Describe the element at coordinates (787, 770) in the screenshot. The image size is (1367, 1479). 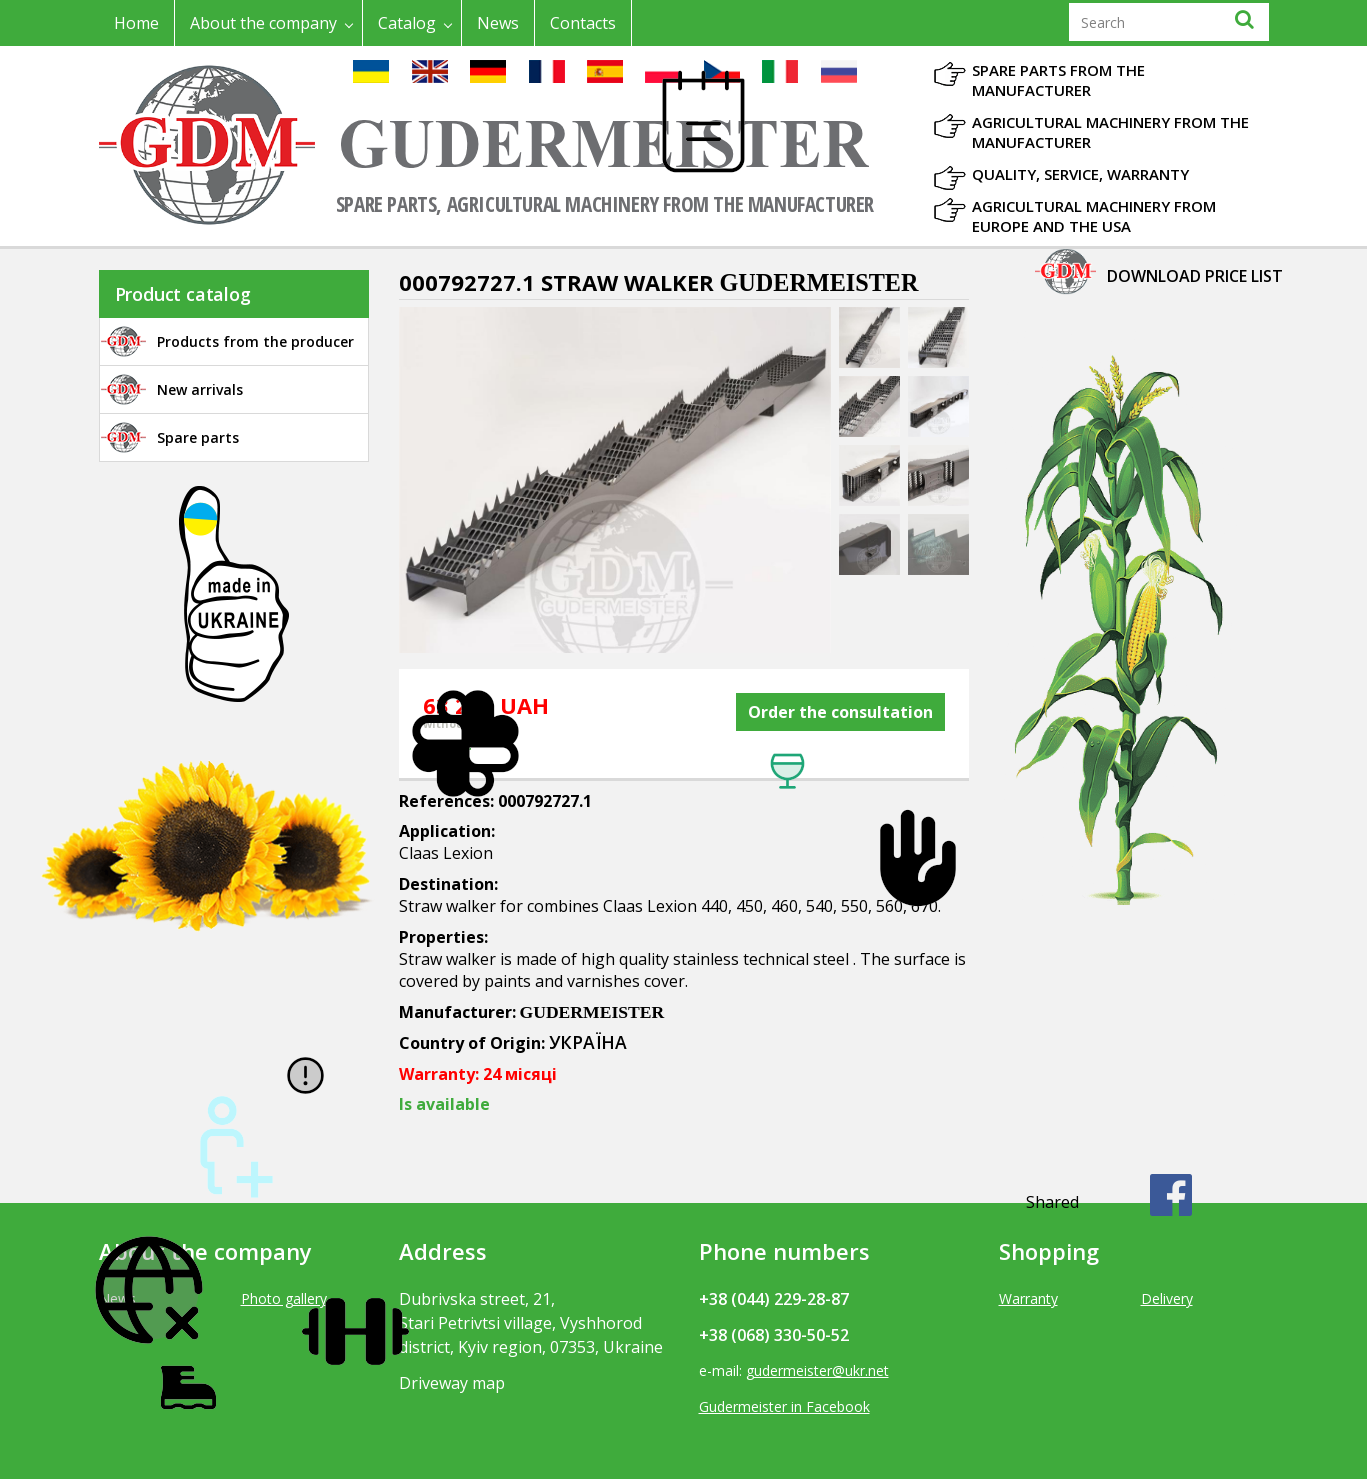
I see `browse wine or cocktail menu` at that location.